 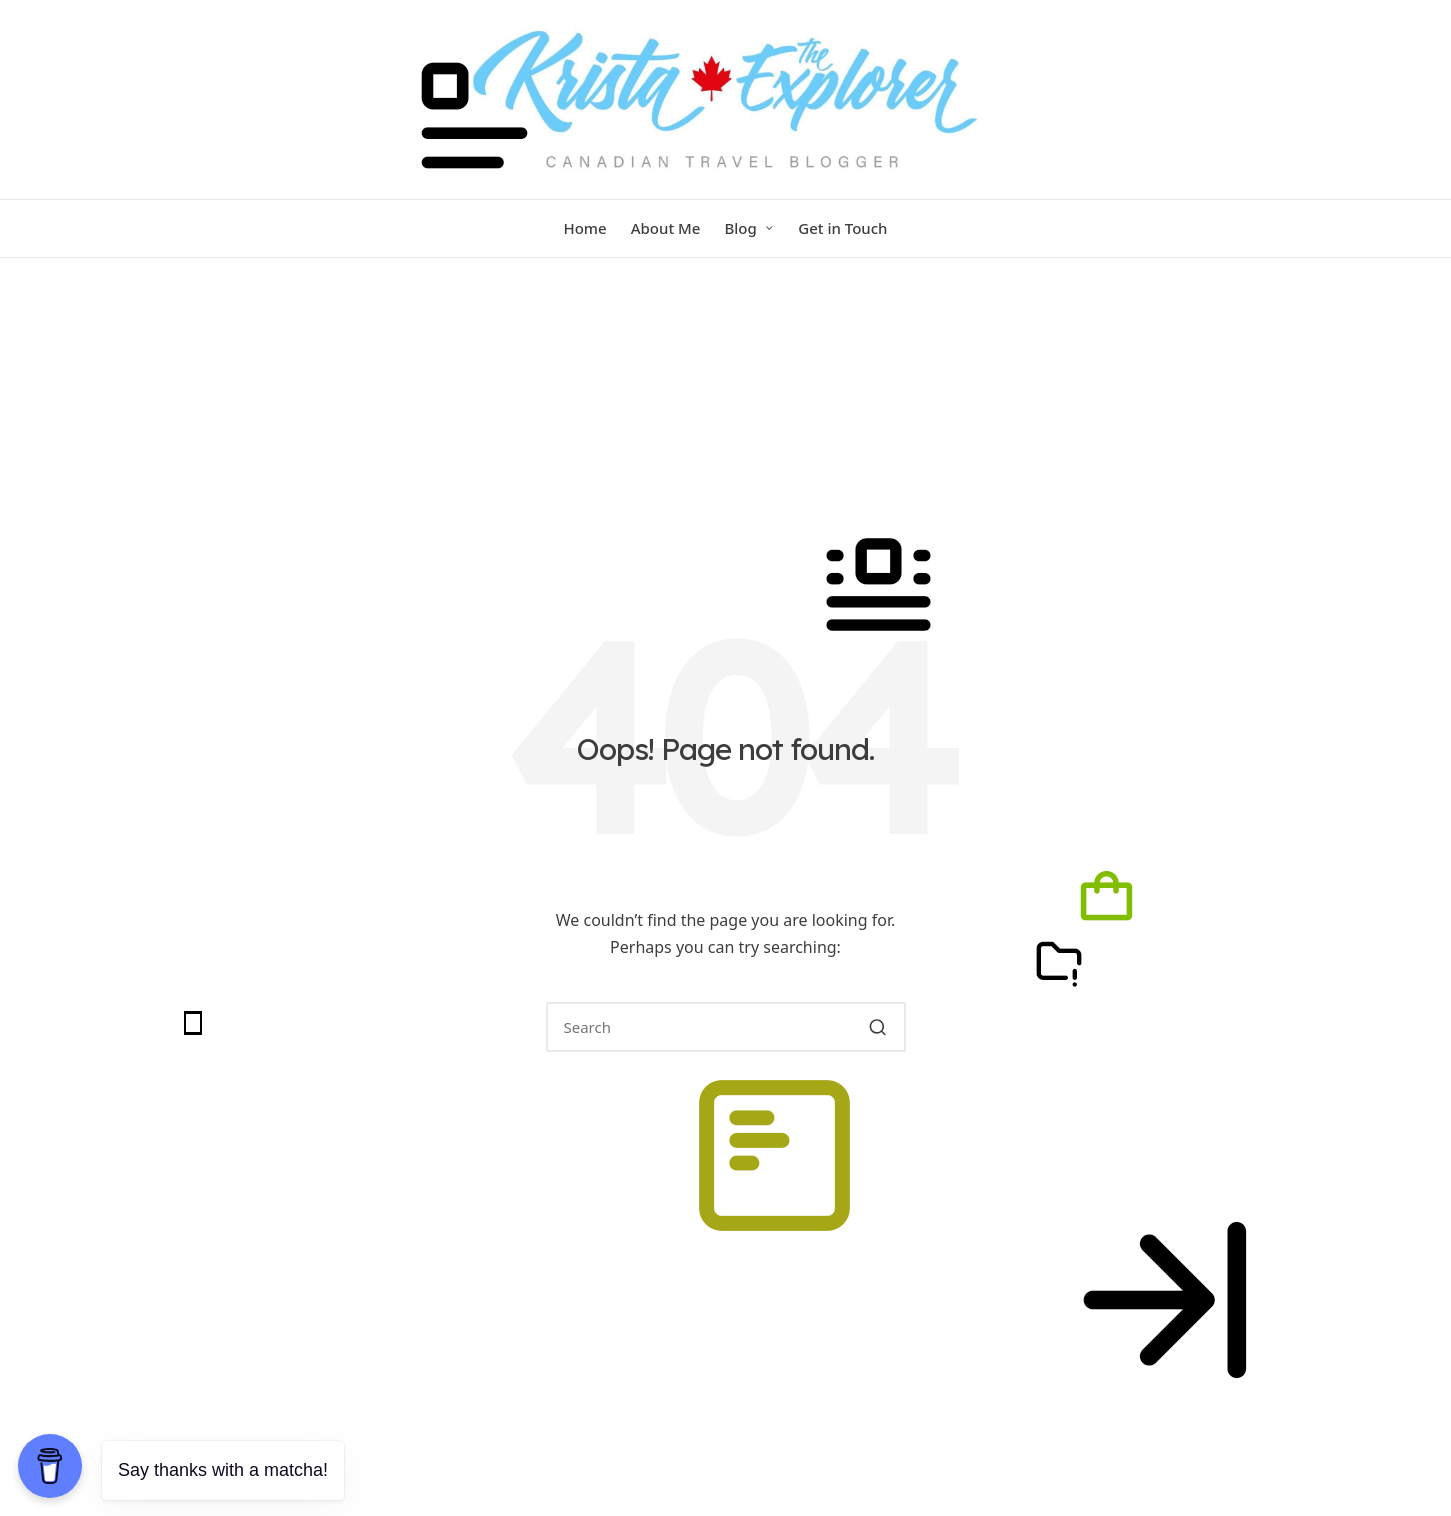 I want to click on center-align an element within its container, so click(x=878, y=584).